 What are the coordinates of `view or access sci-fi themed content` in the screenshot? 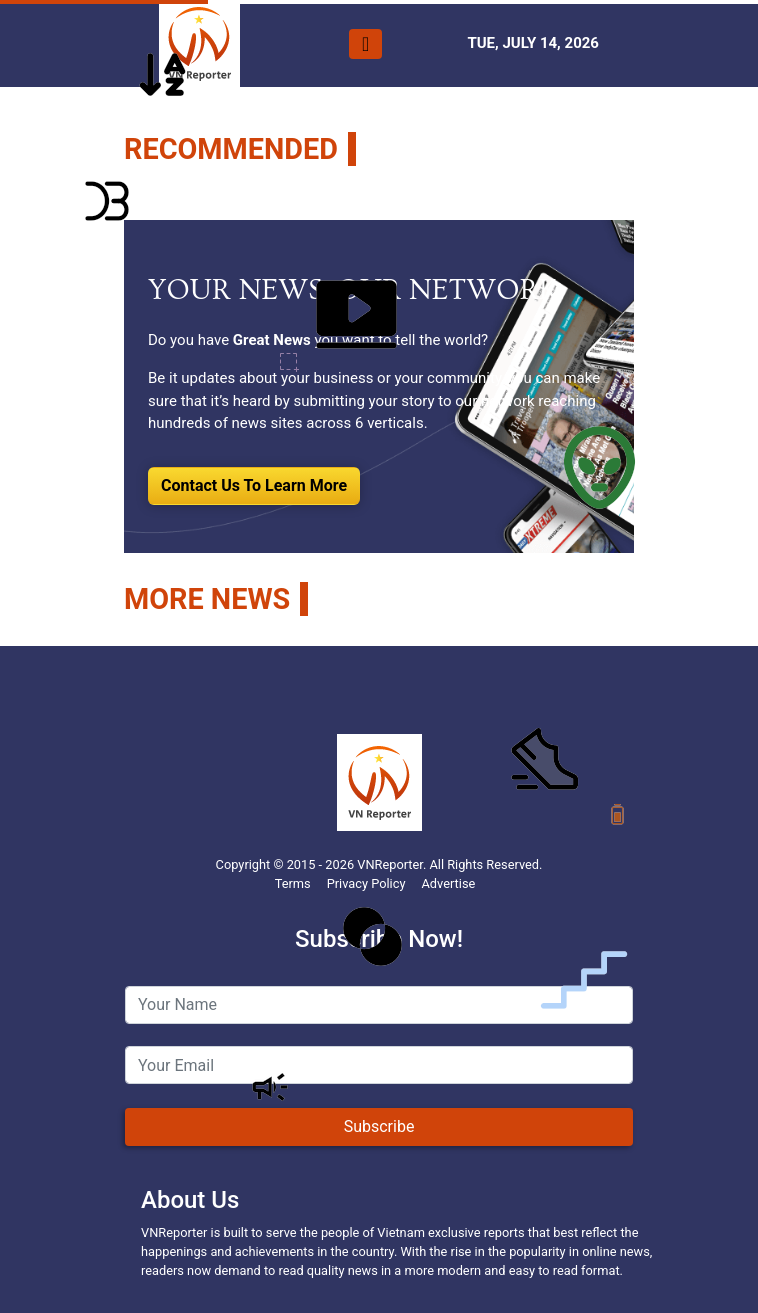 It's located at (599, 467).